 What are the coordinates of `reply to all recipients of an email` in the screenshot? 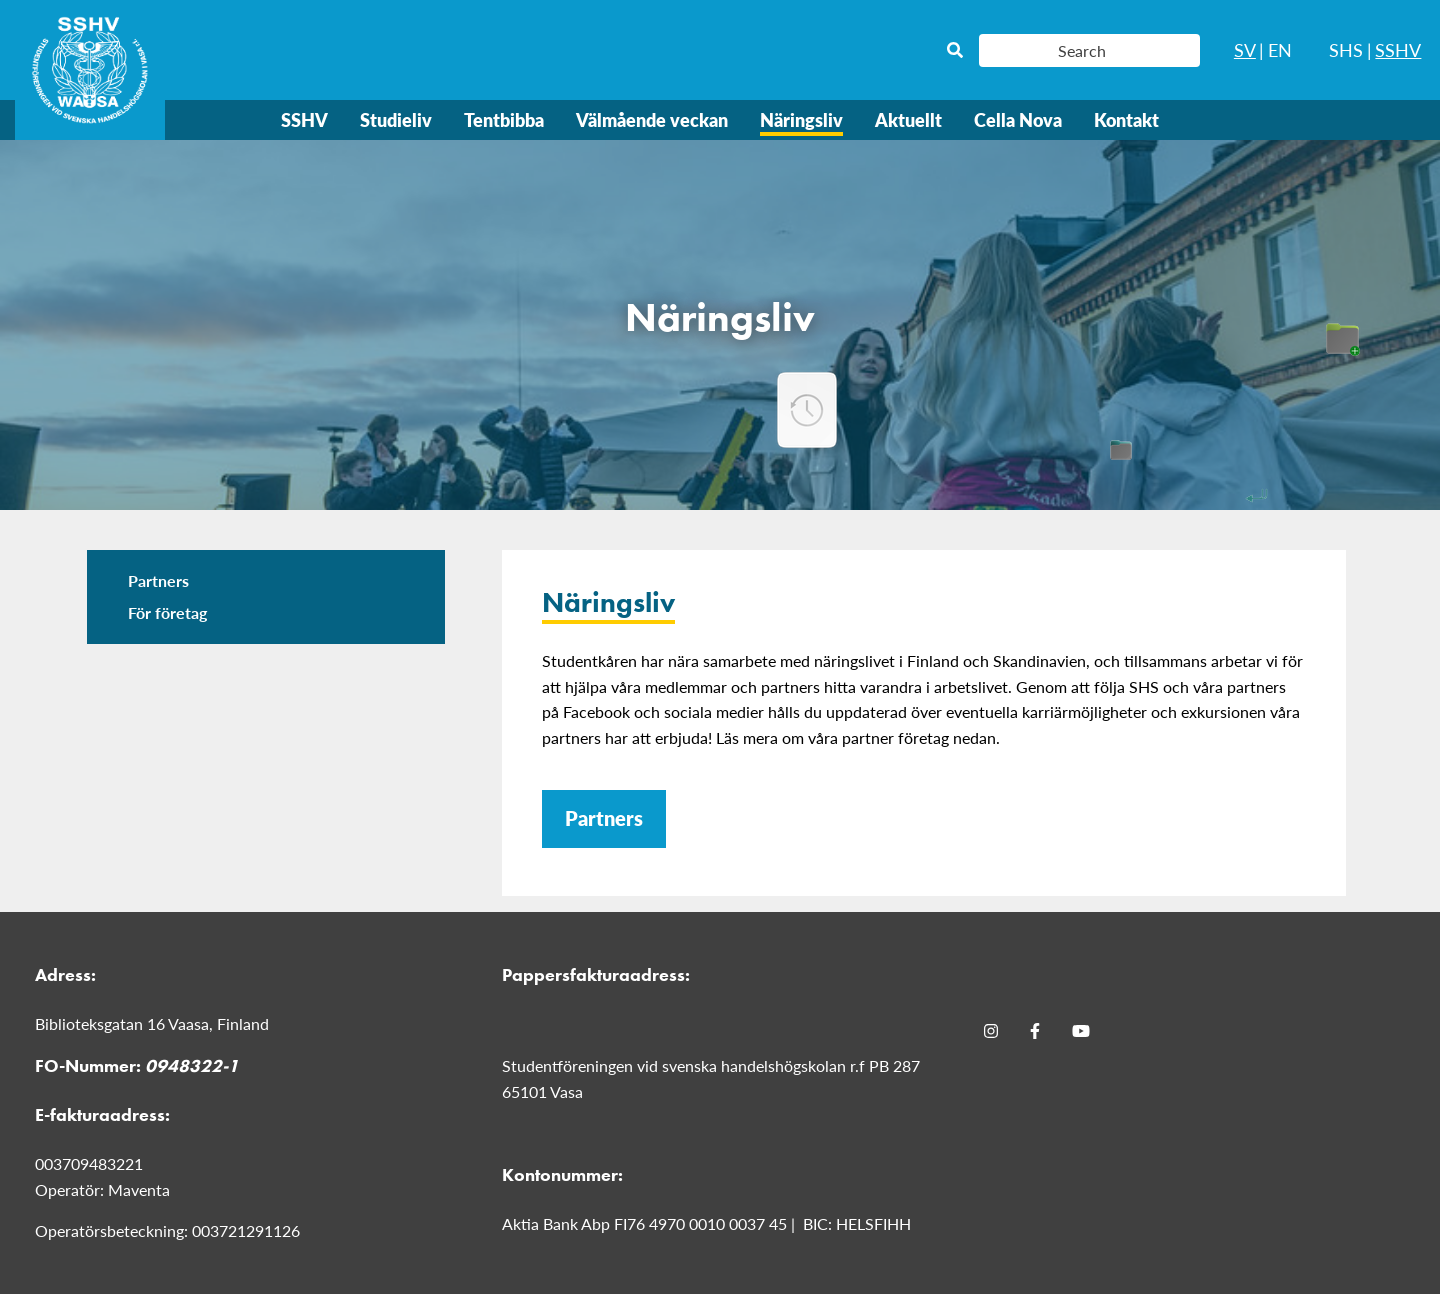 It's located at (1256, 494).